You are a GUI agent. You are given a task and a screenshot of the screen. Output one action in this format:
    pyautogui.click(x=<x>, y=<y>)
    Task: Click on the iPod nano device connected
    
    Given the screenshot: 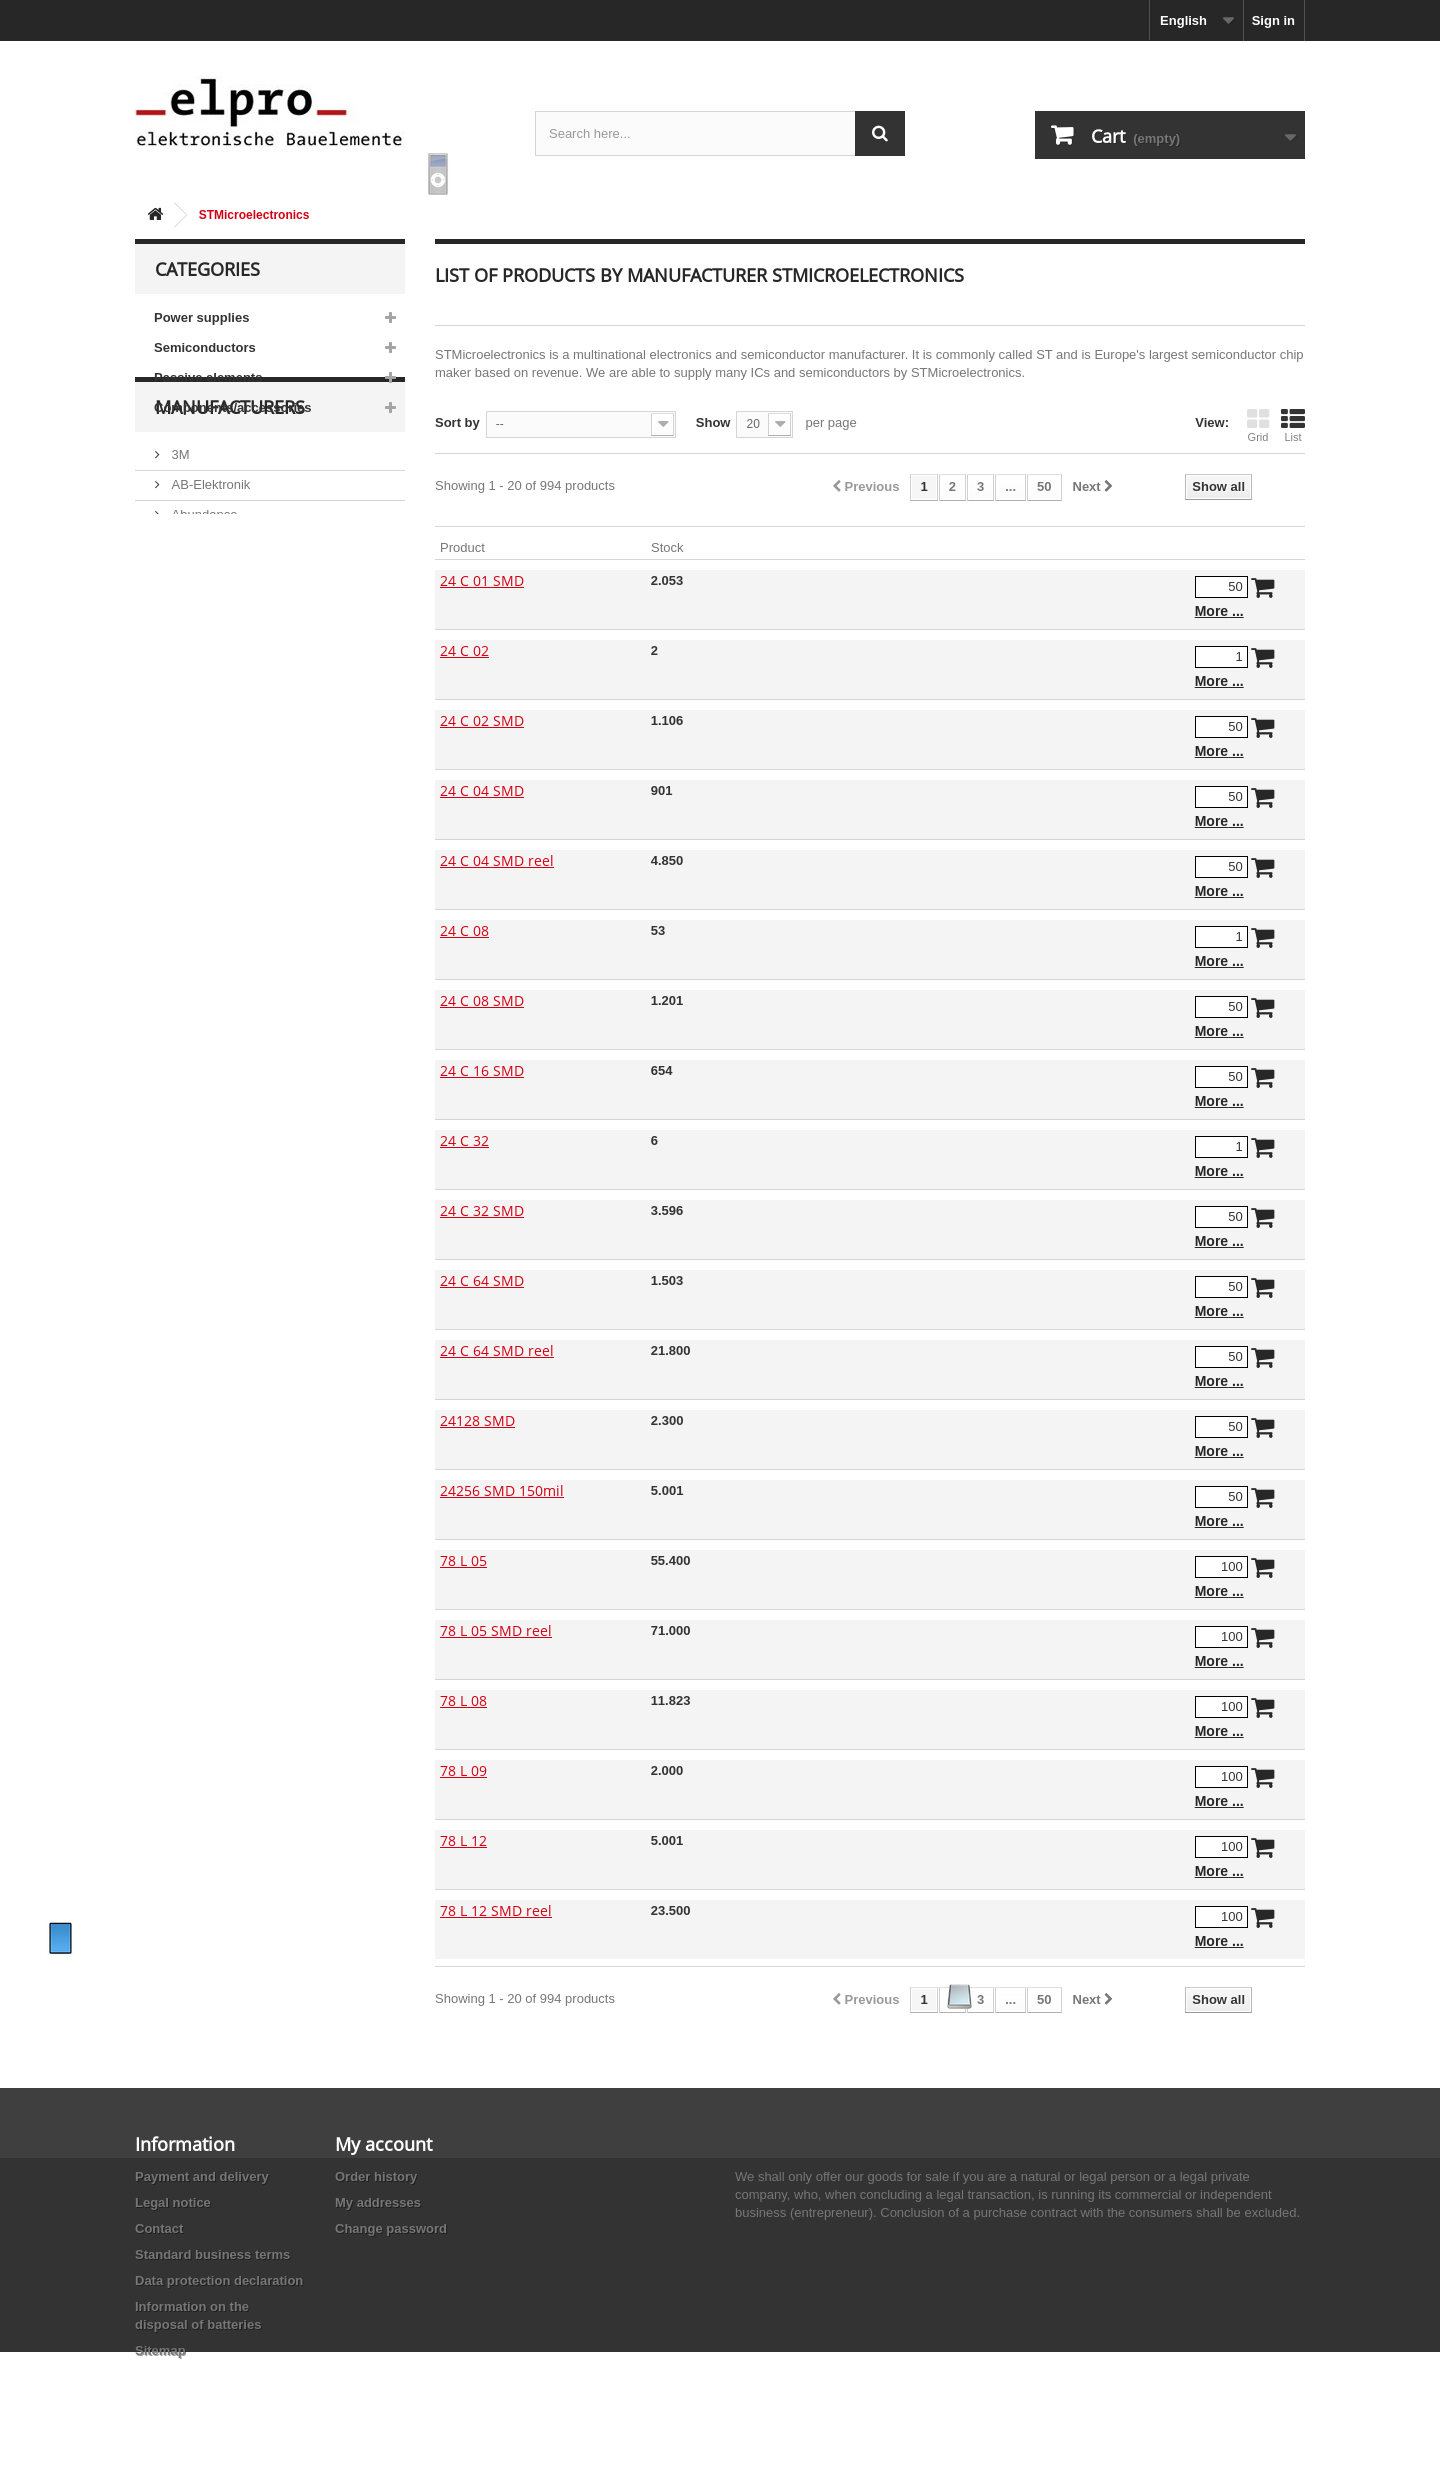 What is the action you would take?
    pyautogui.click(x=438, y=174)
    